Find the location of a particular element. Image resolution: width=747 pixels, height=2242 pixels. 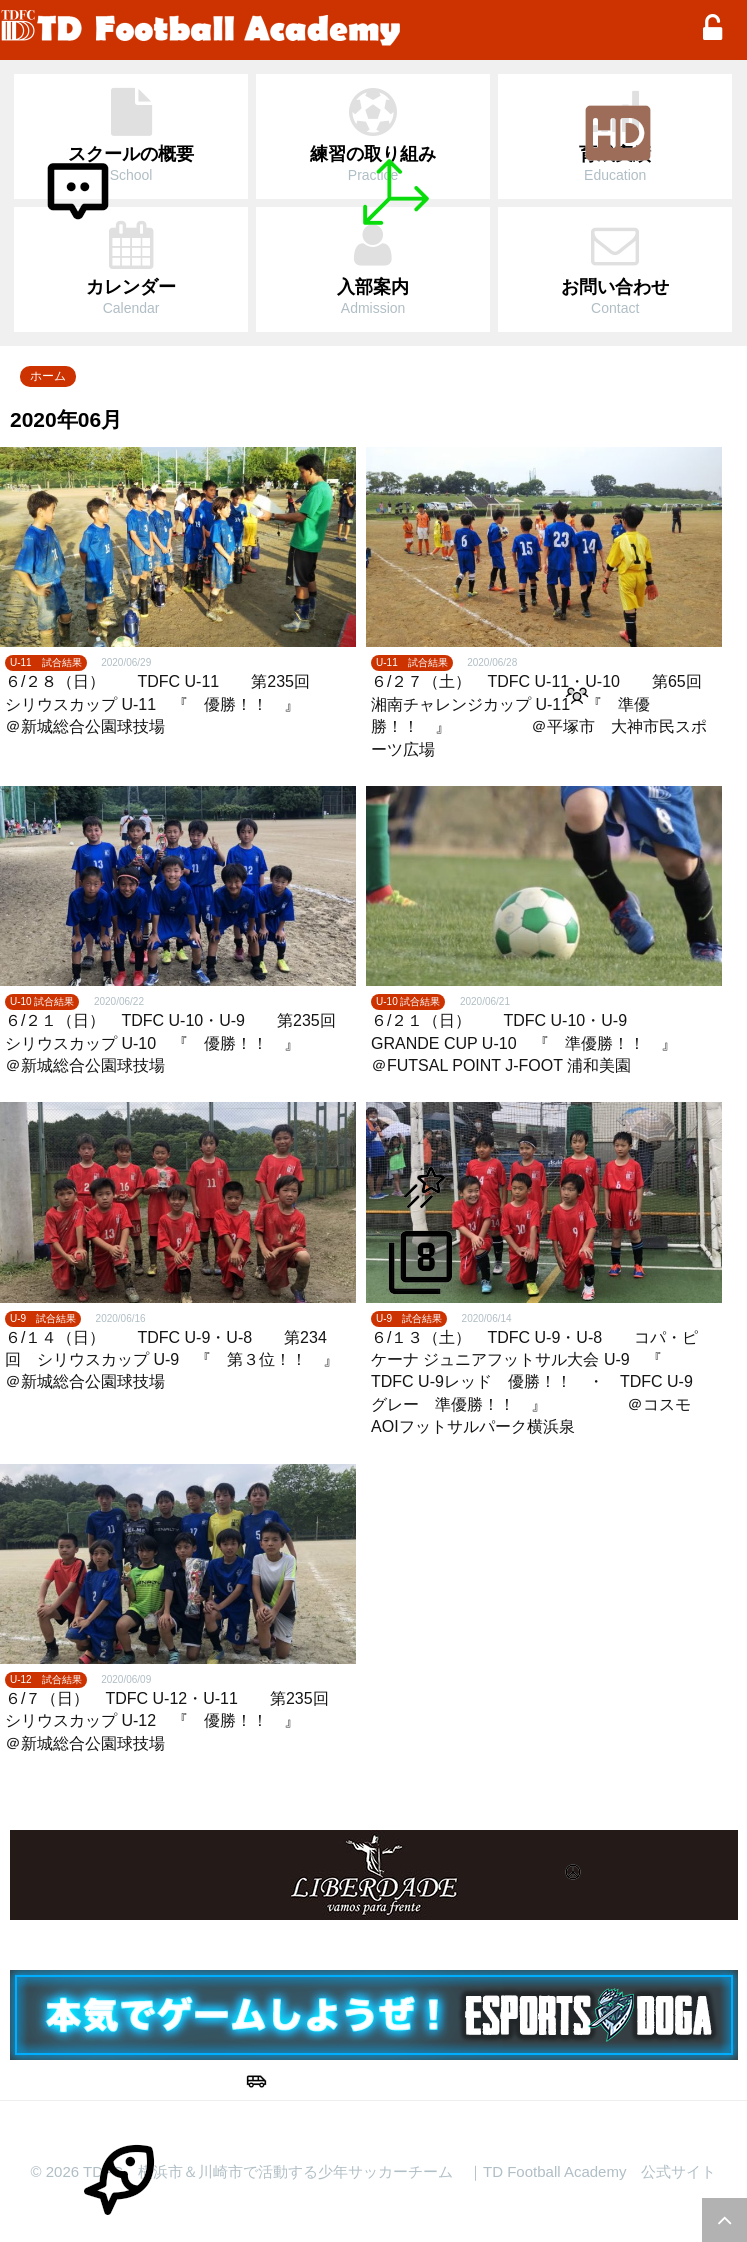

peace symbol or anti-war indicator is located at coordinates (573, 1872).